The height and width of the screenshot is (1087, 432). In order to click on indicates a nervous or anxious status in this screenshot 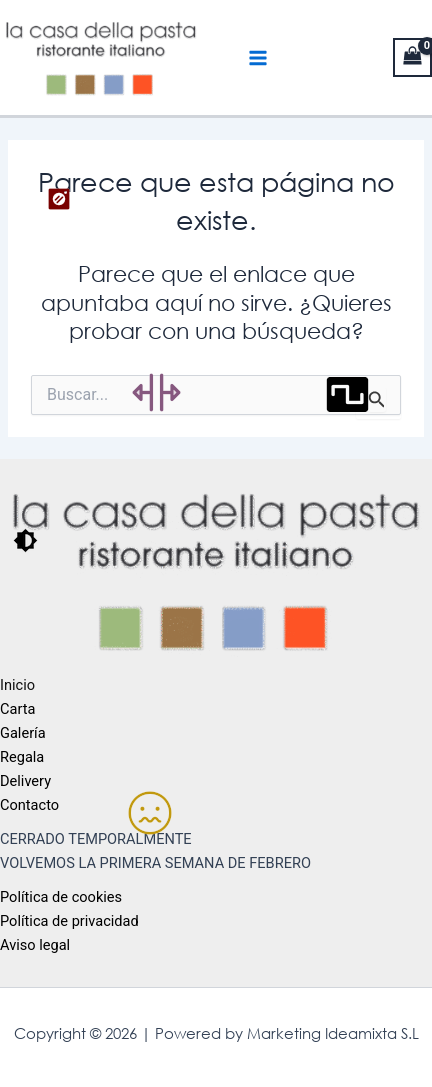, I will do `click(150, 813)`.